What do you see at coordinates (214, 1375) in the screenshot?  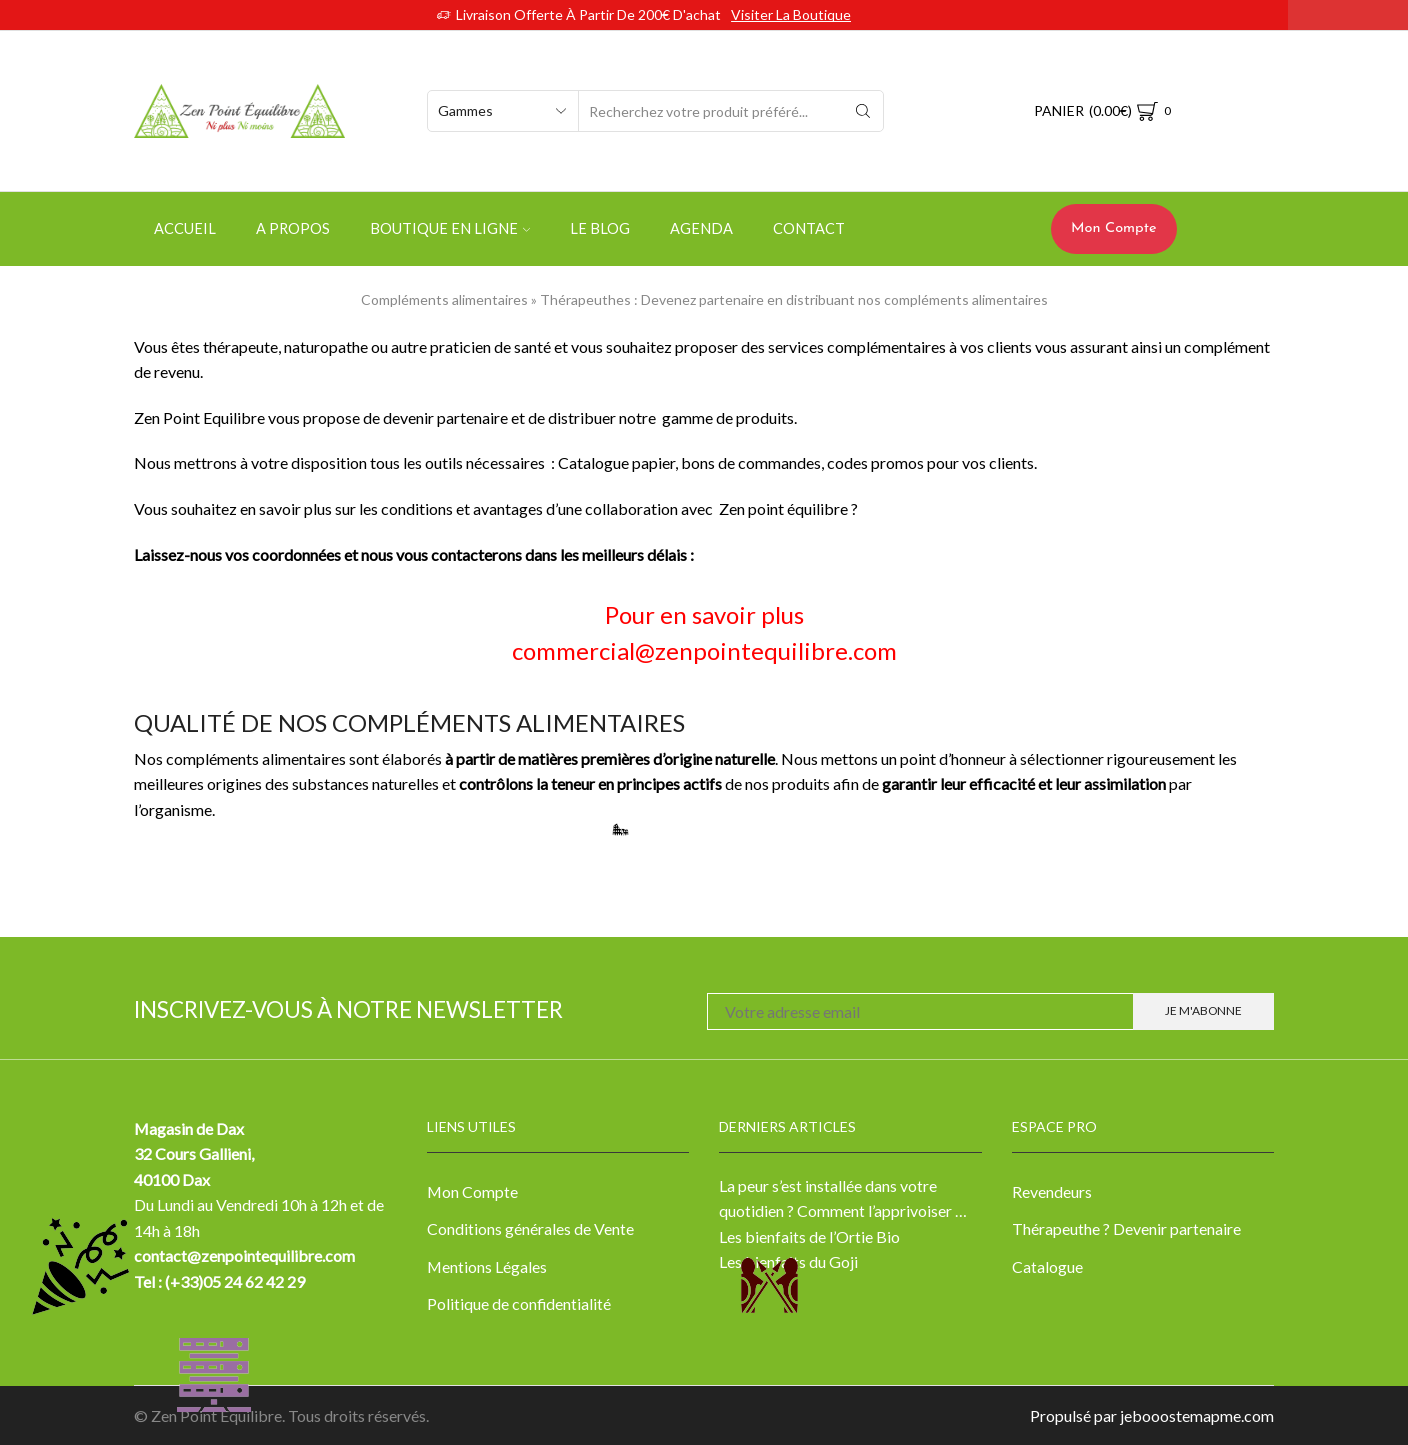 I see `access server management settings` at bounding box center [214, 1375].